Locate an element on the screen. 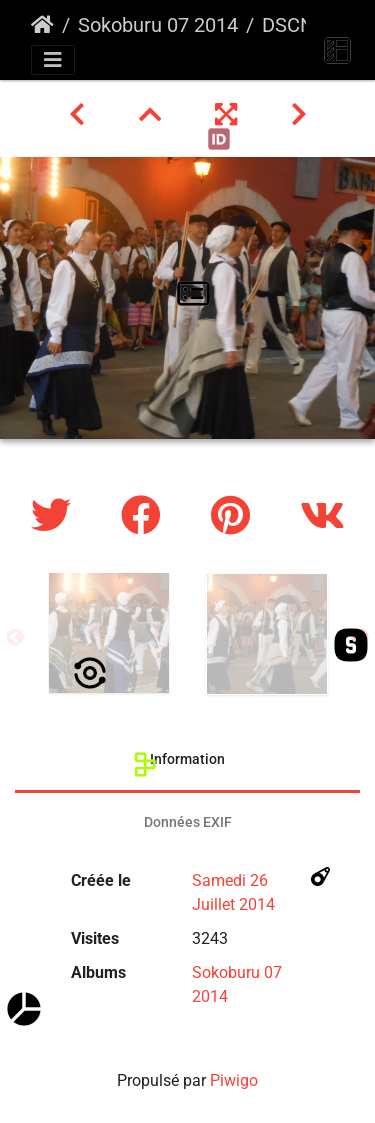 The height and width of the screenshot is (1123, 375). view user ID or identification details is located at coordinates (219, 139).